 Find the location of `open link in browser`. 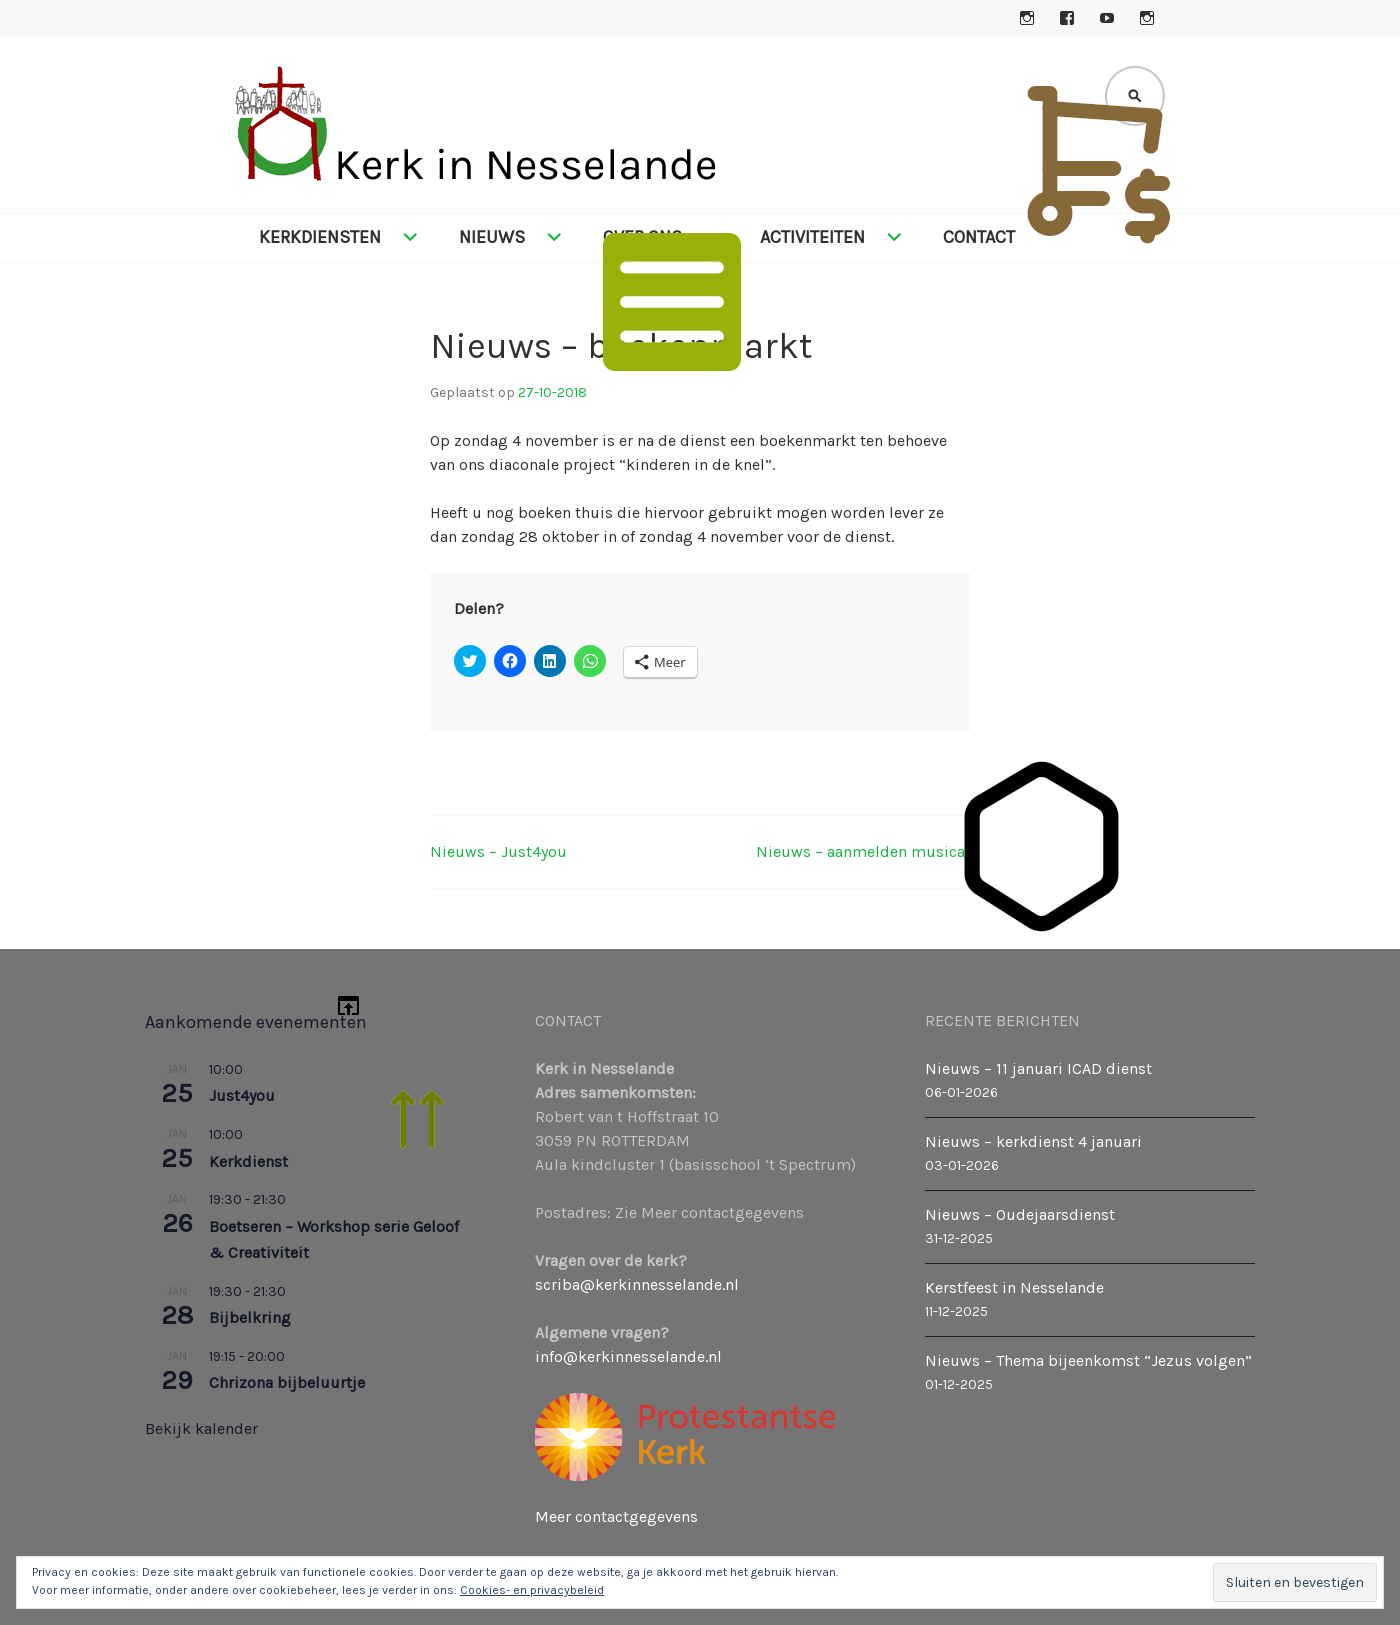

open link in browser is located at coordinates (348, 1005).